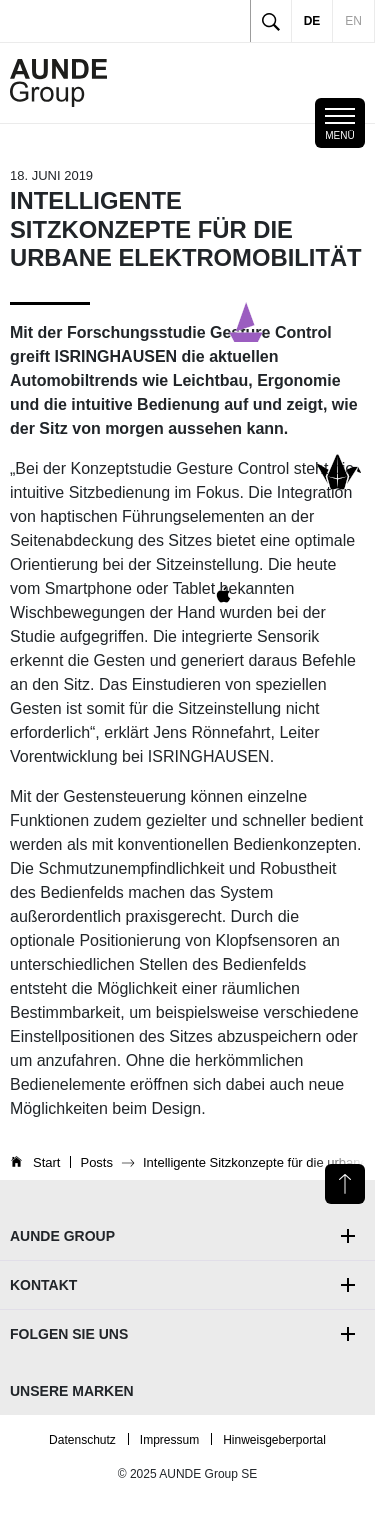 This screenshot has width=375, height=1515. What do you see at coordinates (246, 322) in the screenshot?
I see `boat brand logo` at bounding box center [246, 322].